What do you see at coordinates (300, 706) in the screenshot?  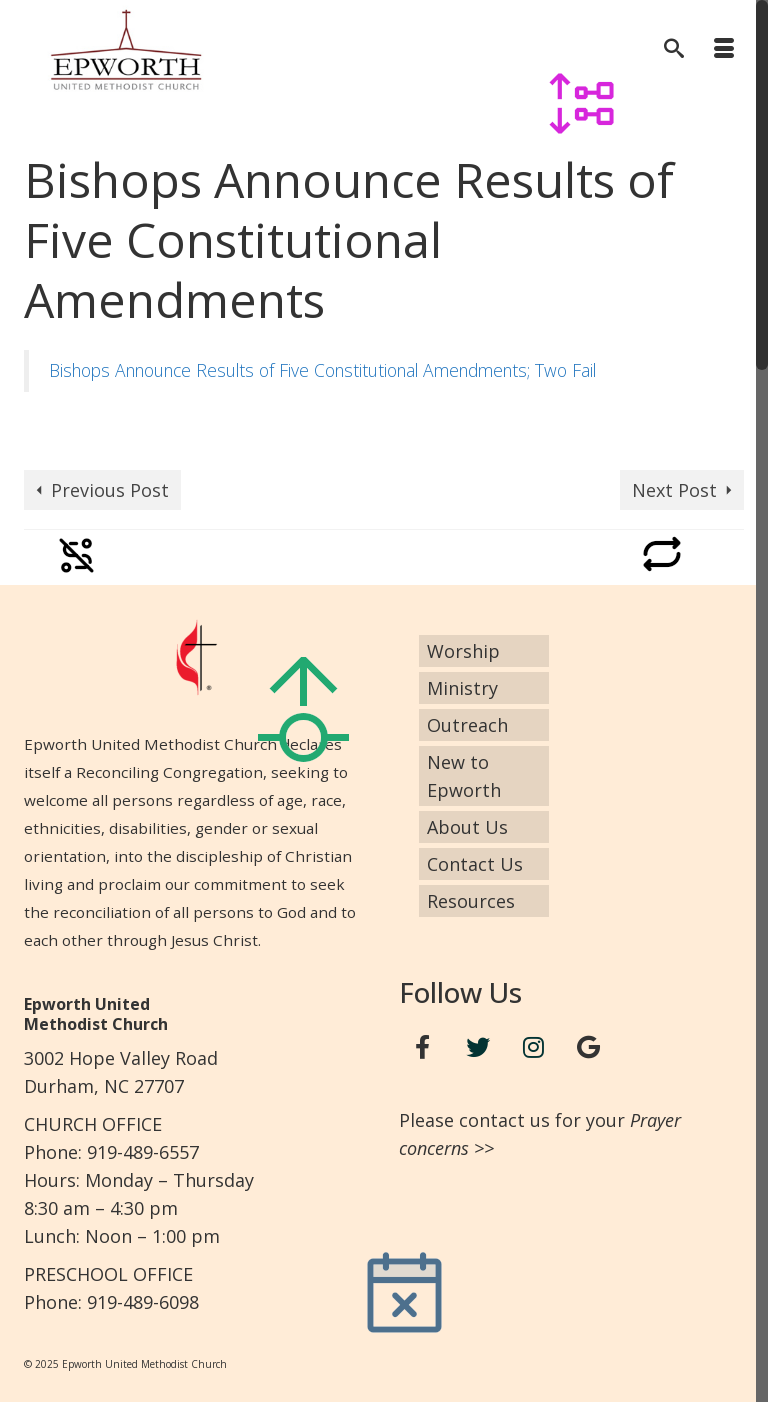 I see `push changes to a repository` at bounding box center [300, 706].